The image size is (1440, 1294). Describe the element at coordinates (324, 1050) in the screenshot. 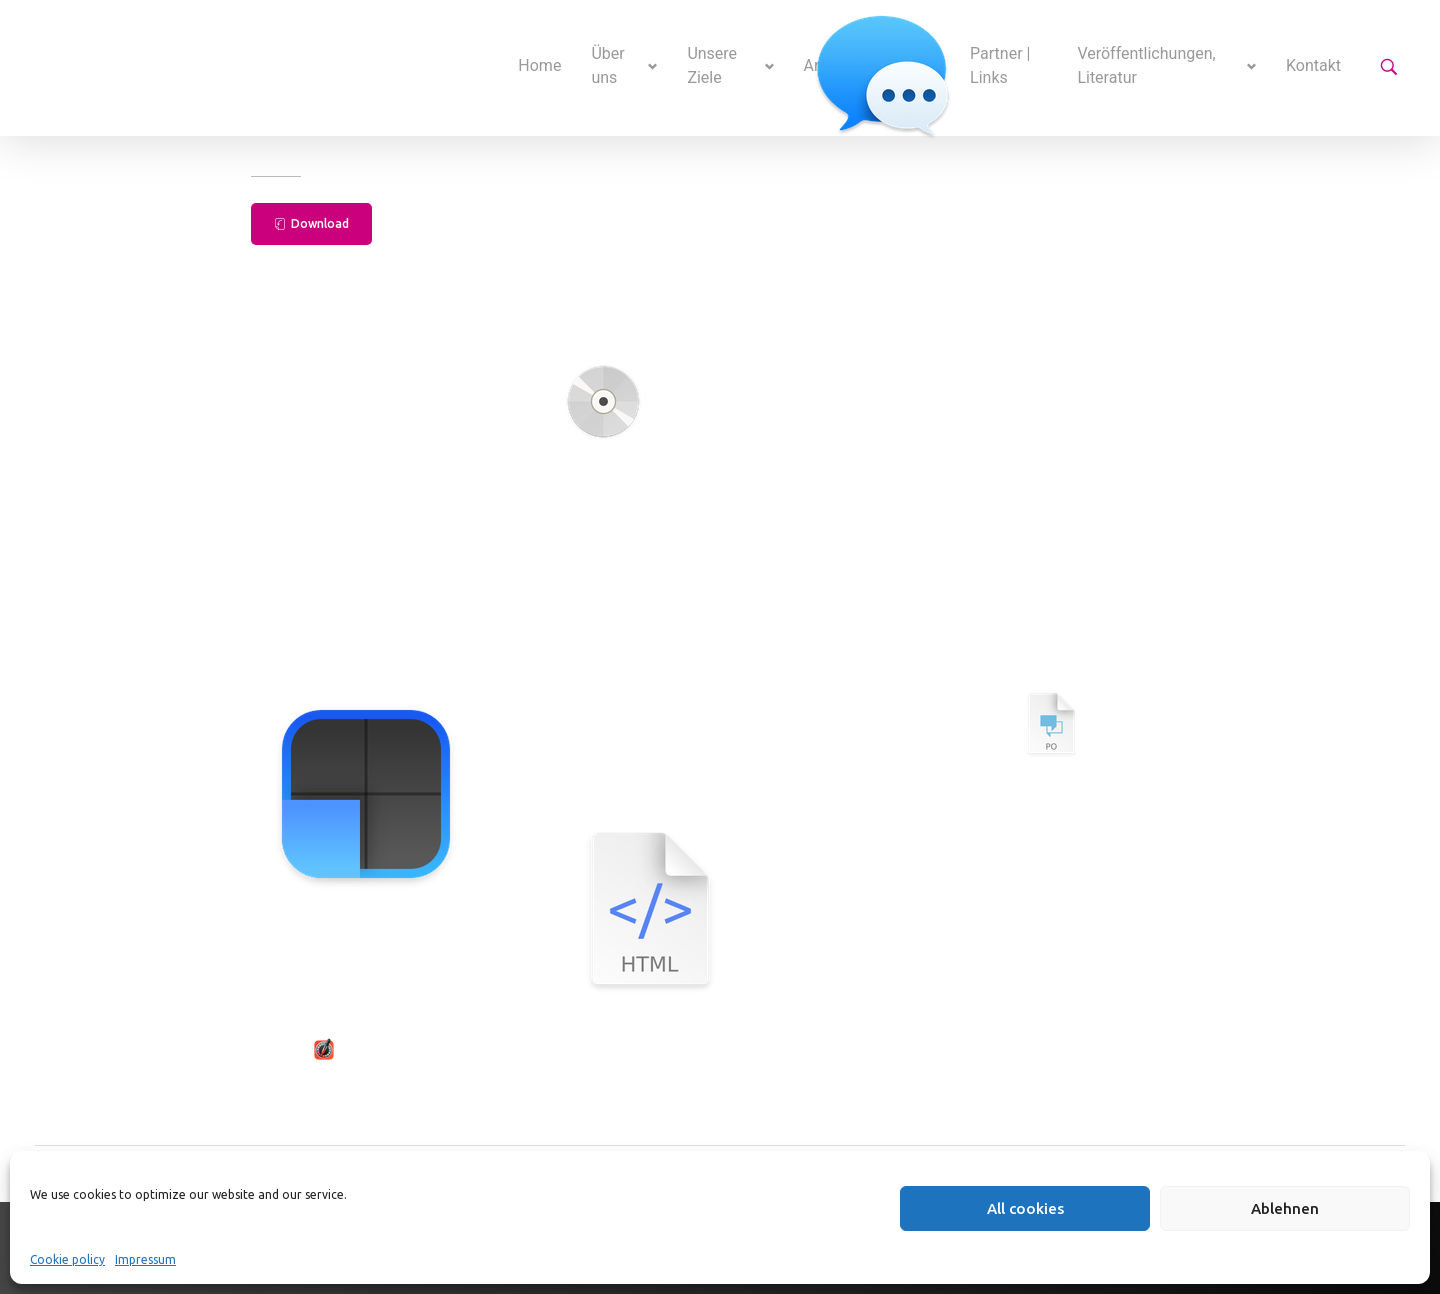

I see `open digital color meter utility` at that location.